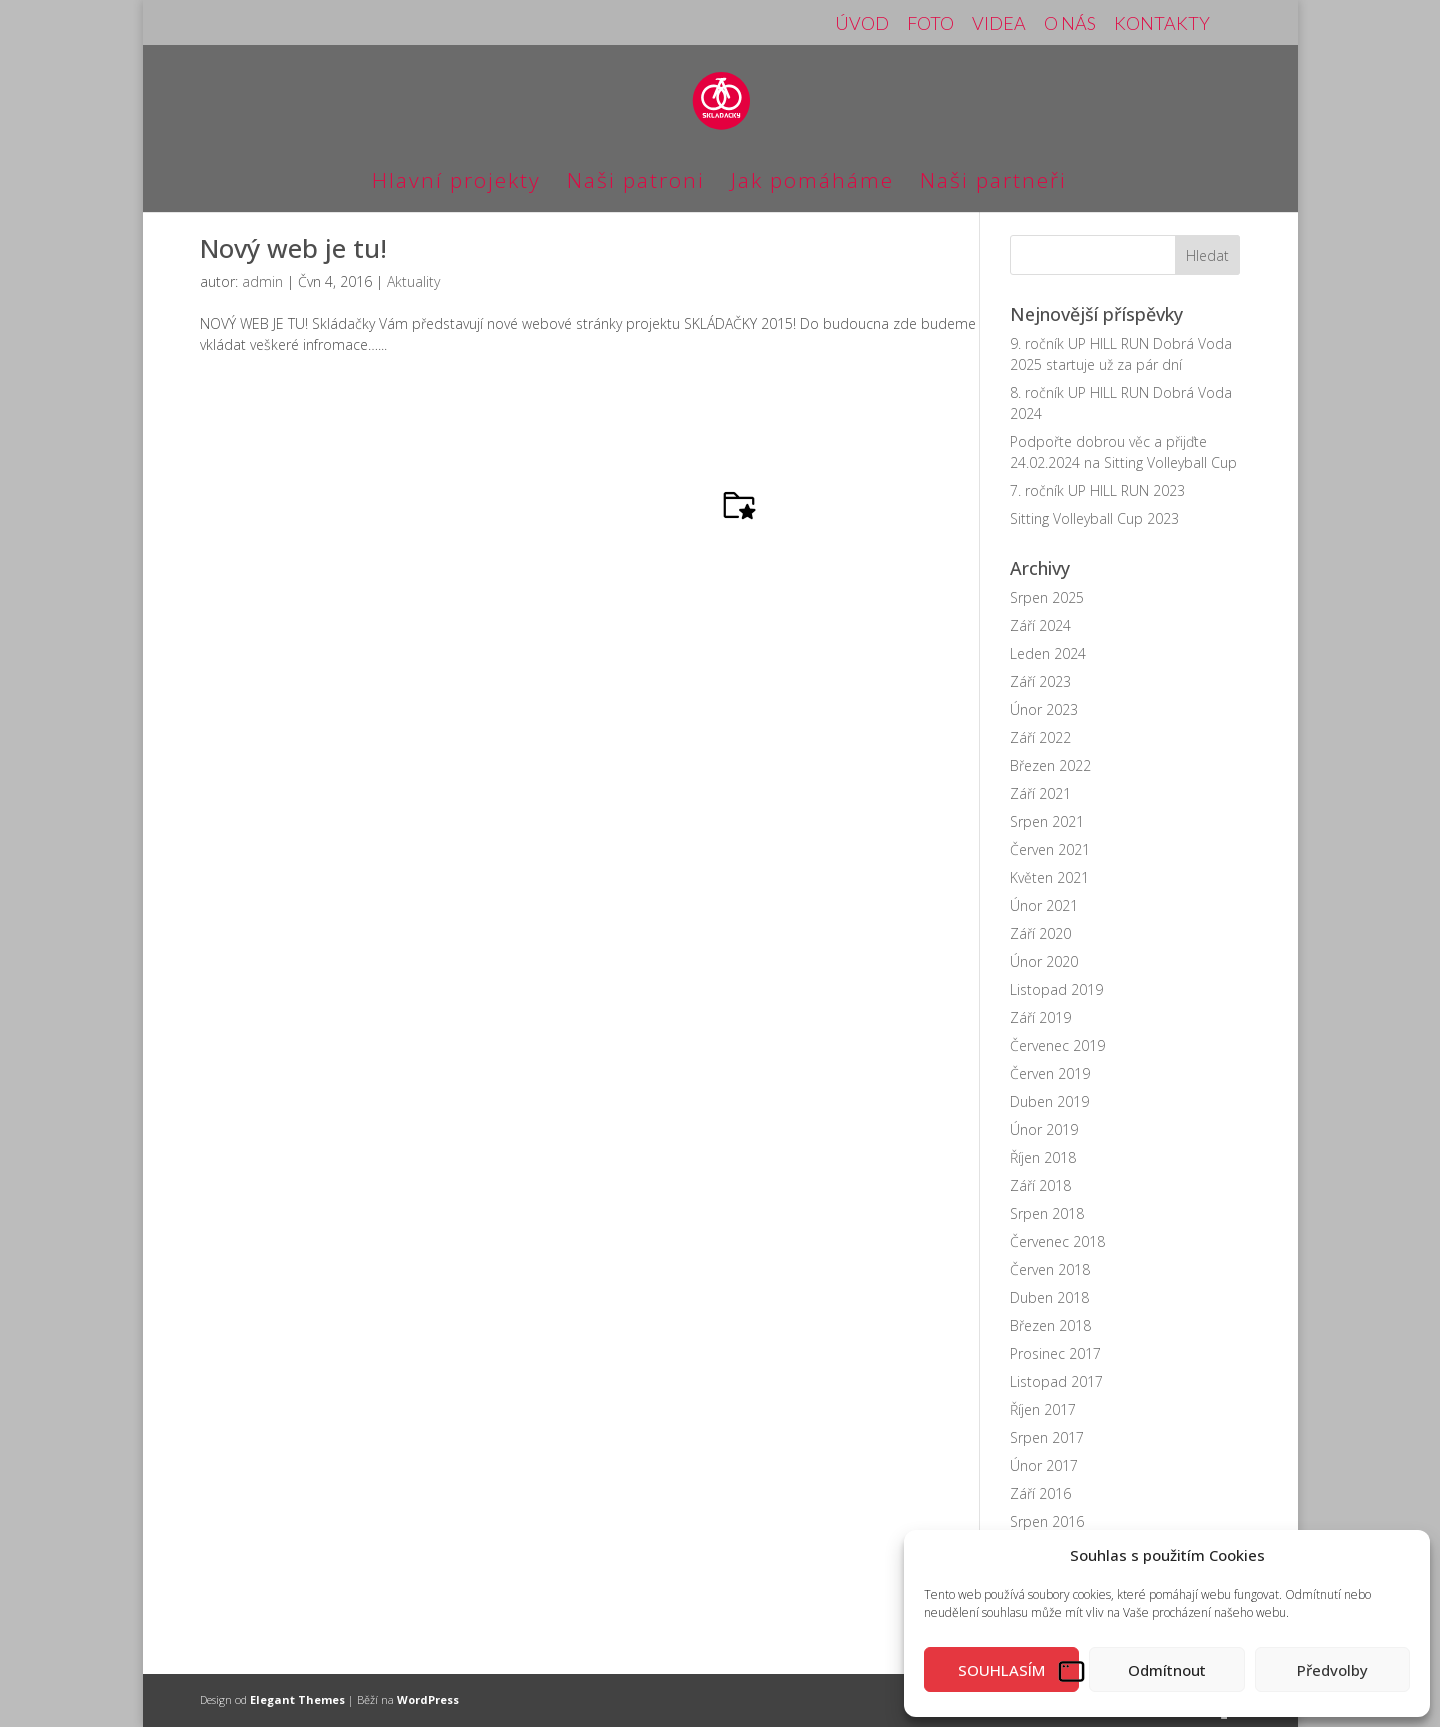 Image resolution: width=1440 pixels, height=1727 pixels. I want to click on access your starred or favorite files, so click(739, 505).